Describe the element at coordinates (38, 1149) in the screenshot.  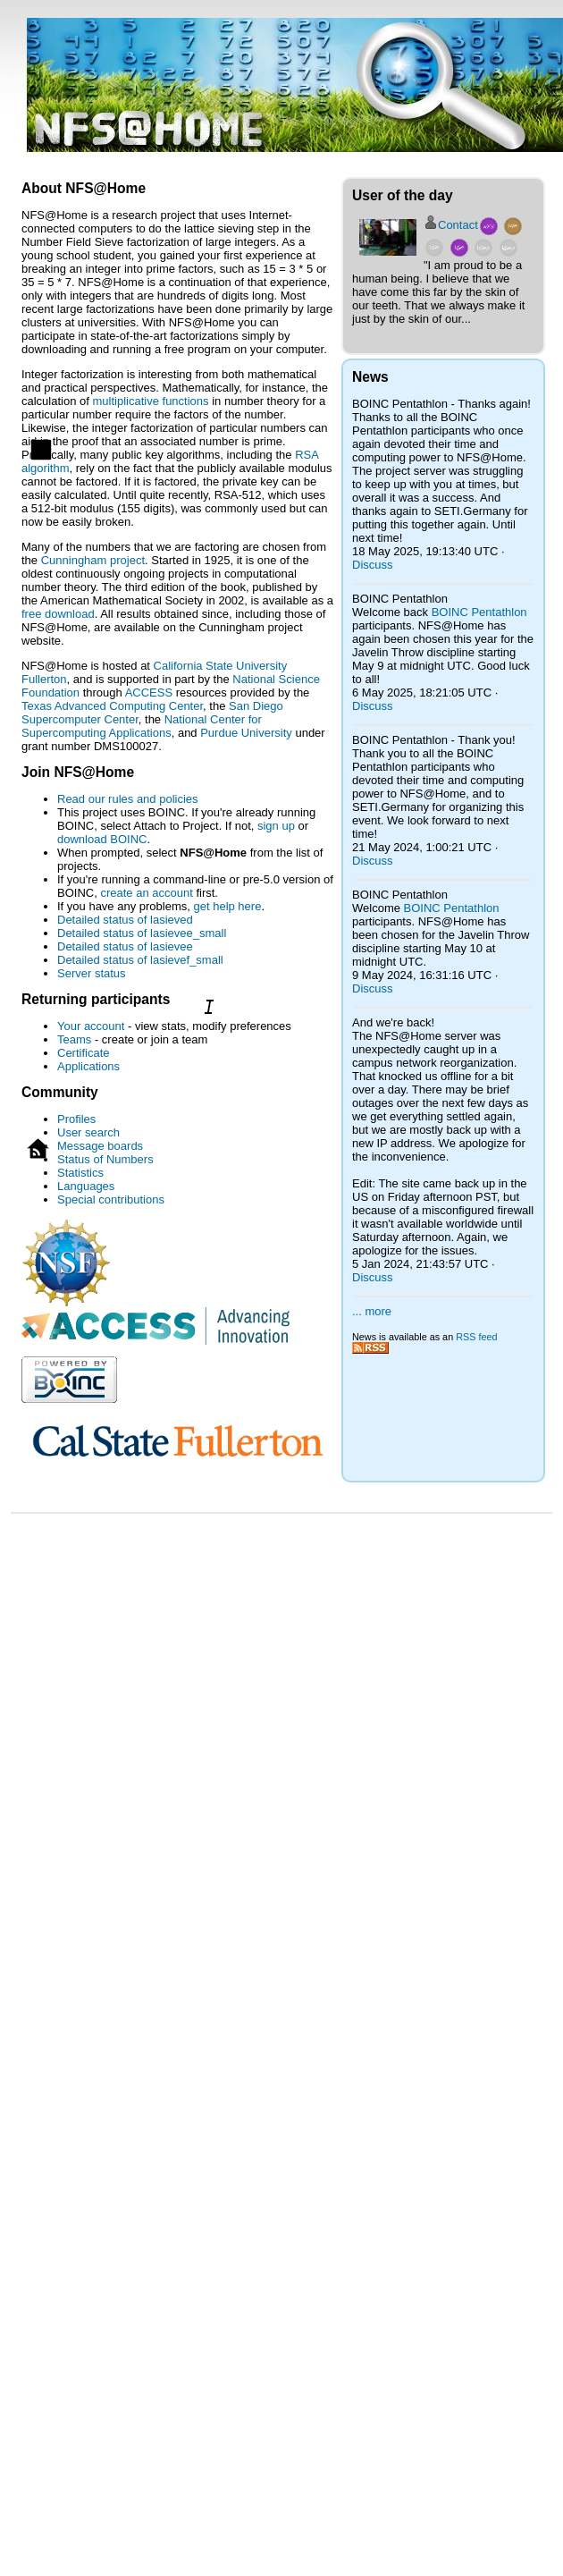
I see `connect to home wifi network` at that location.